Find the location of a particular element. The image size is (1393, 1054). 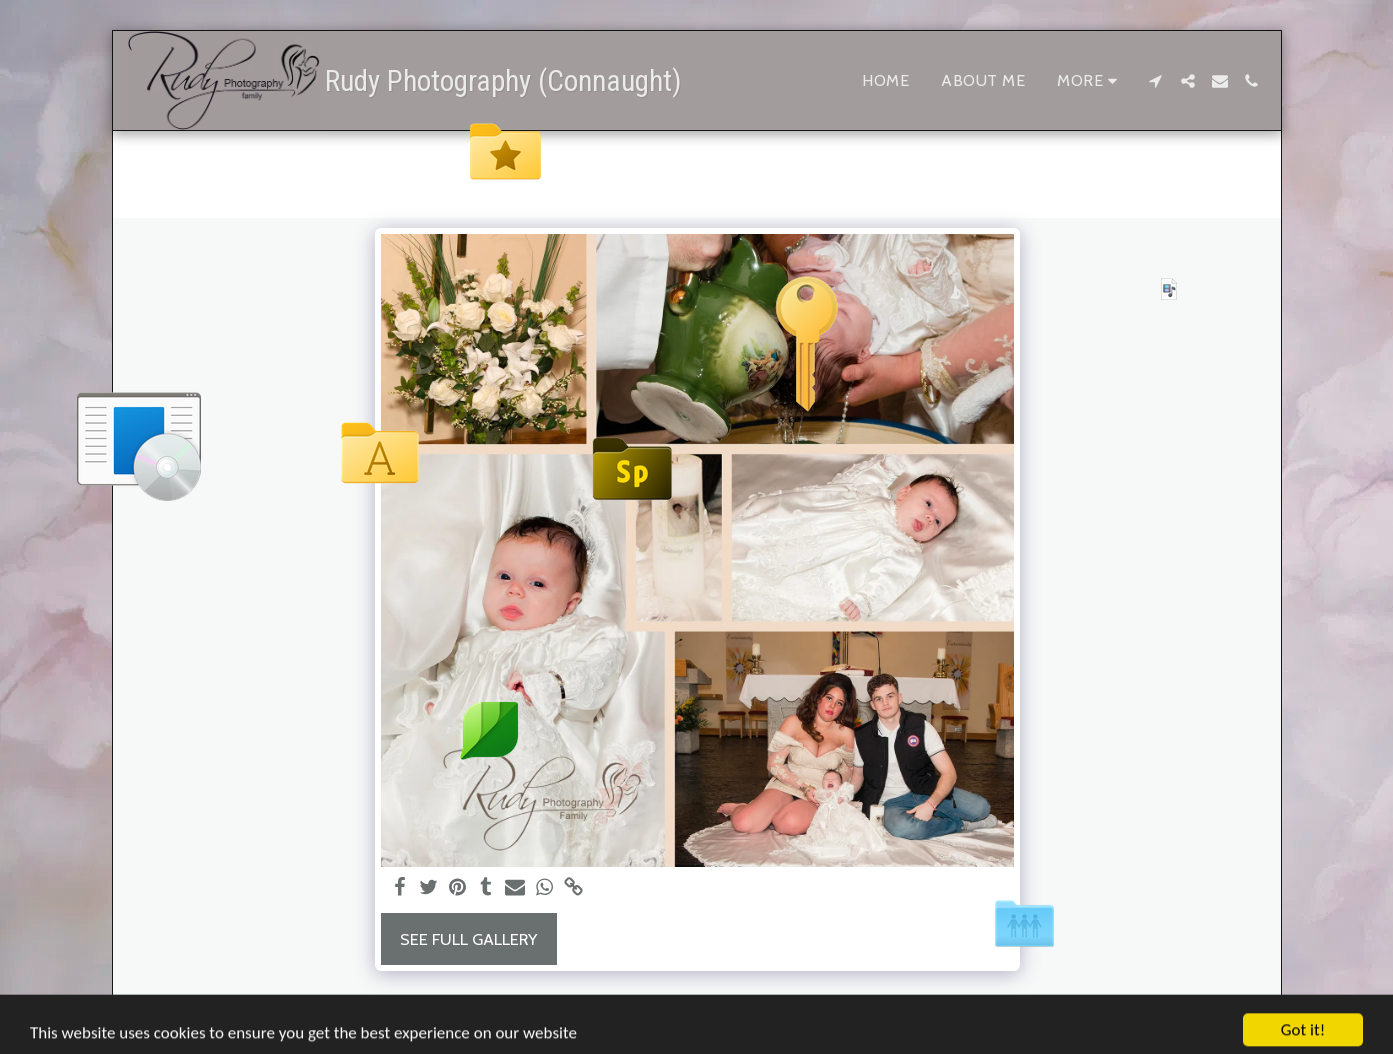

access security or password settings is located at coordinates (807, 344).